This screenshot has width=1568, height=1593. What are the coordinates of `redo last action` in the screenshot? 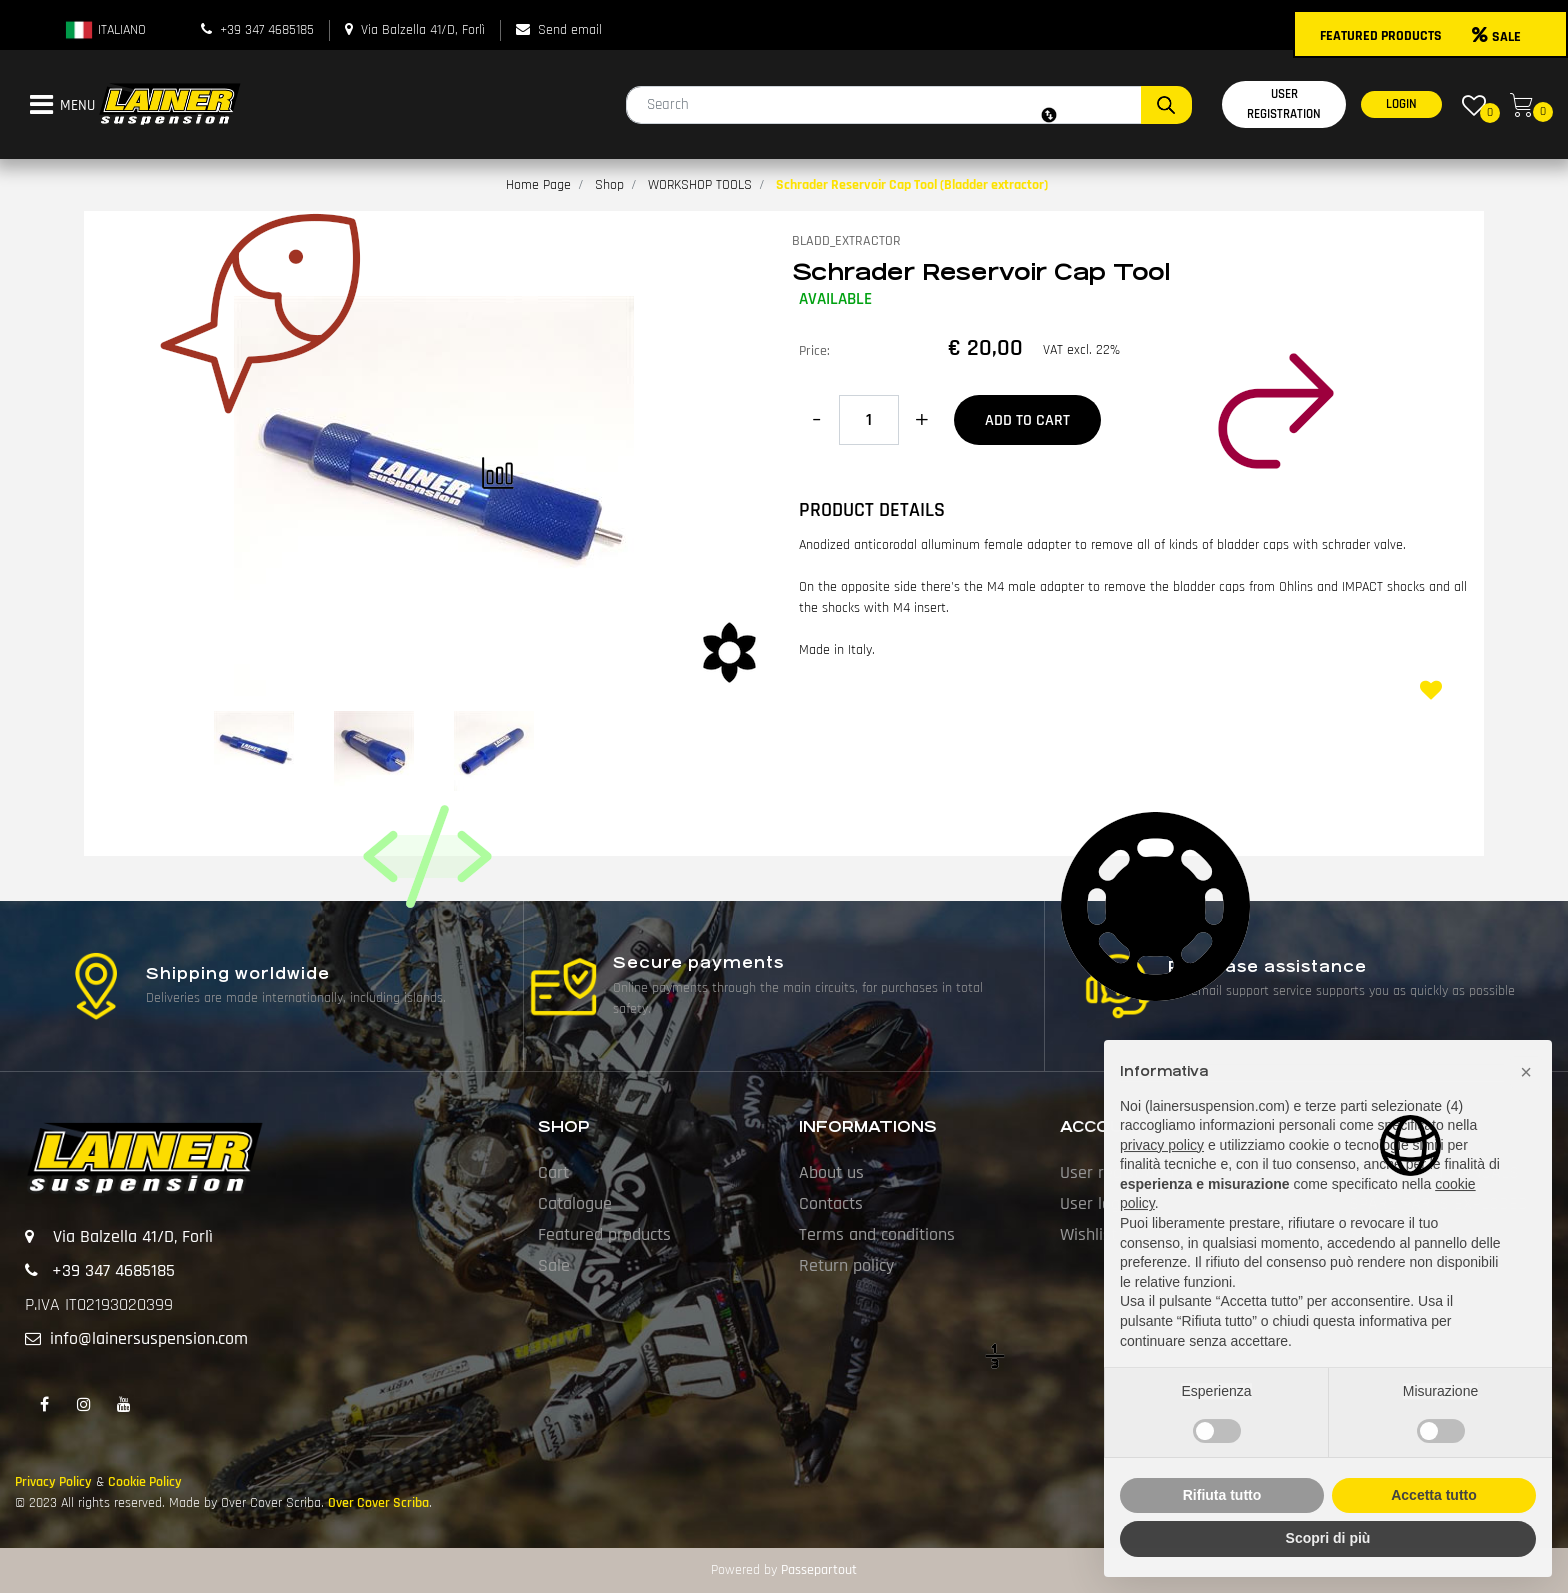 It's located at (1276, 411).